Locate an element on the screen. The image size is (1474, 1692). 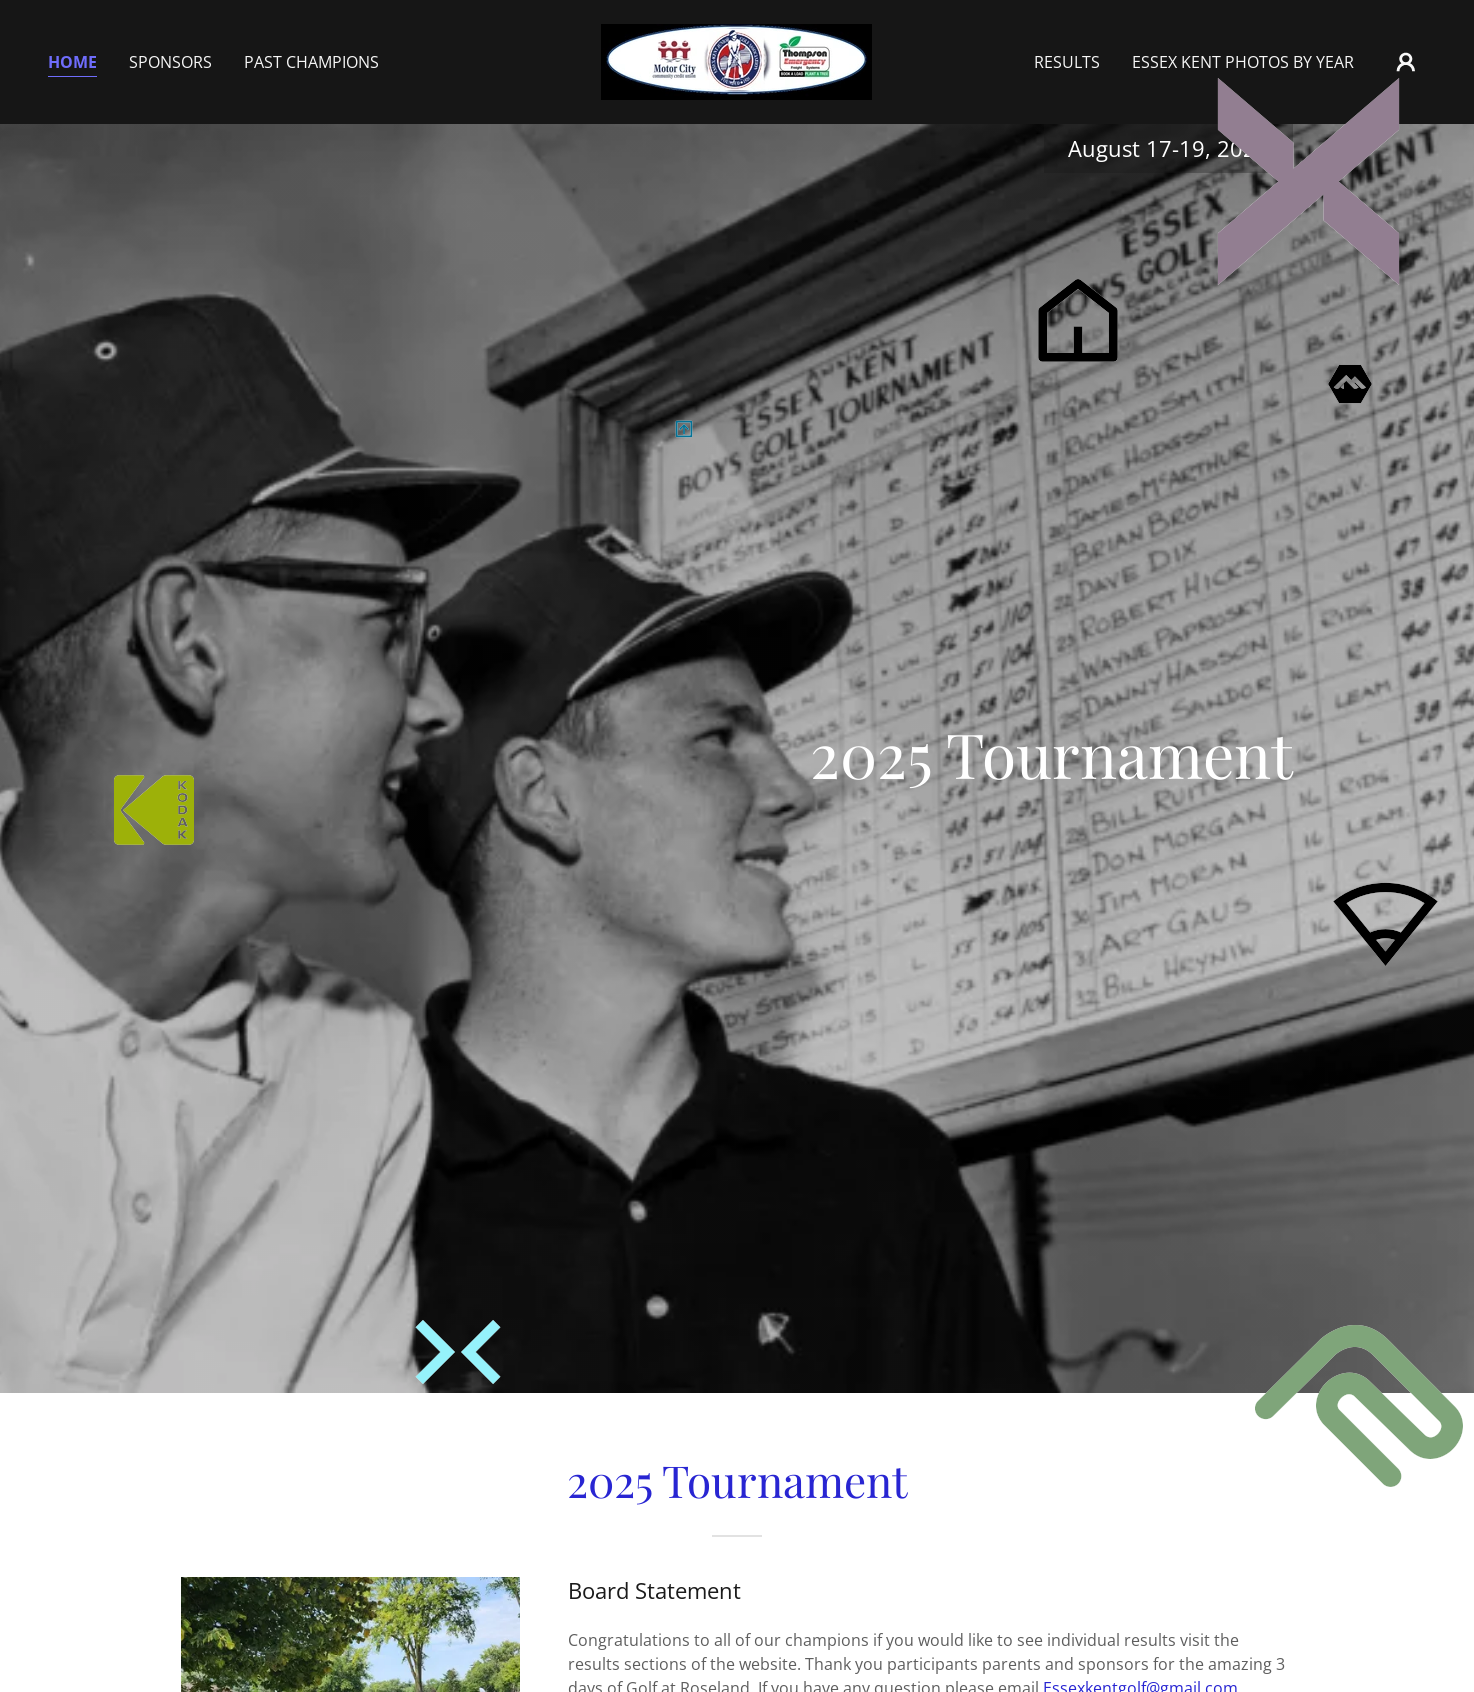
rumahweb company logo is located at coordinates (1359, 1406).